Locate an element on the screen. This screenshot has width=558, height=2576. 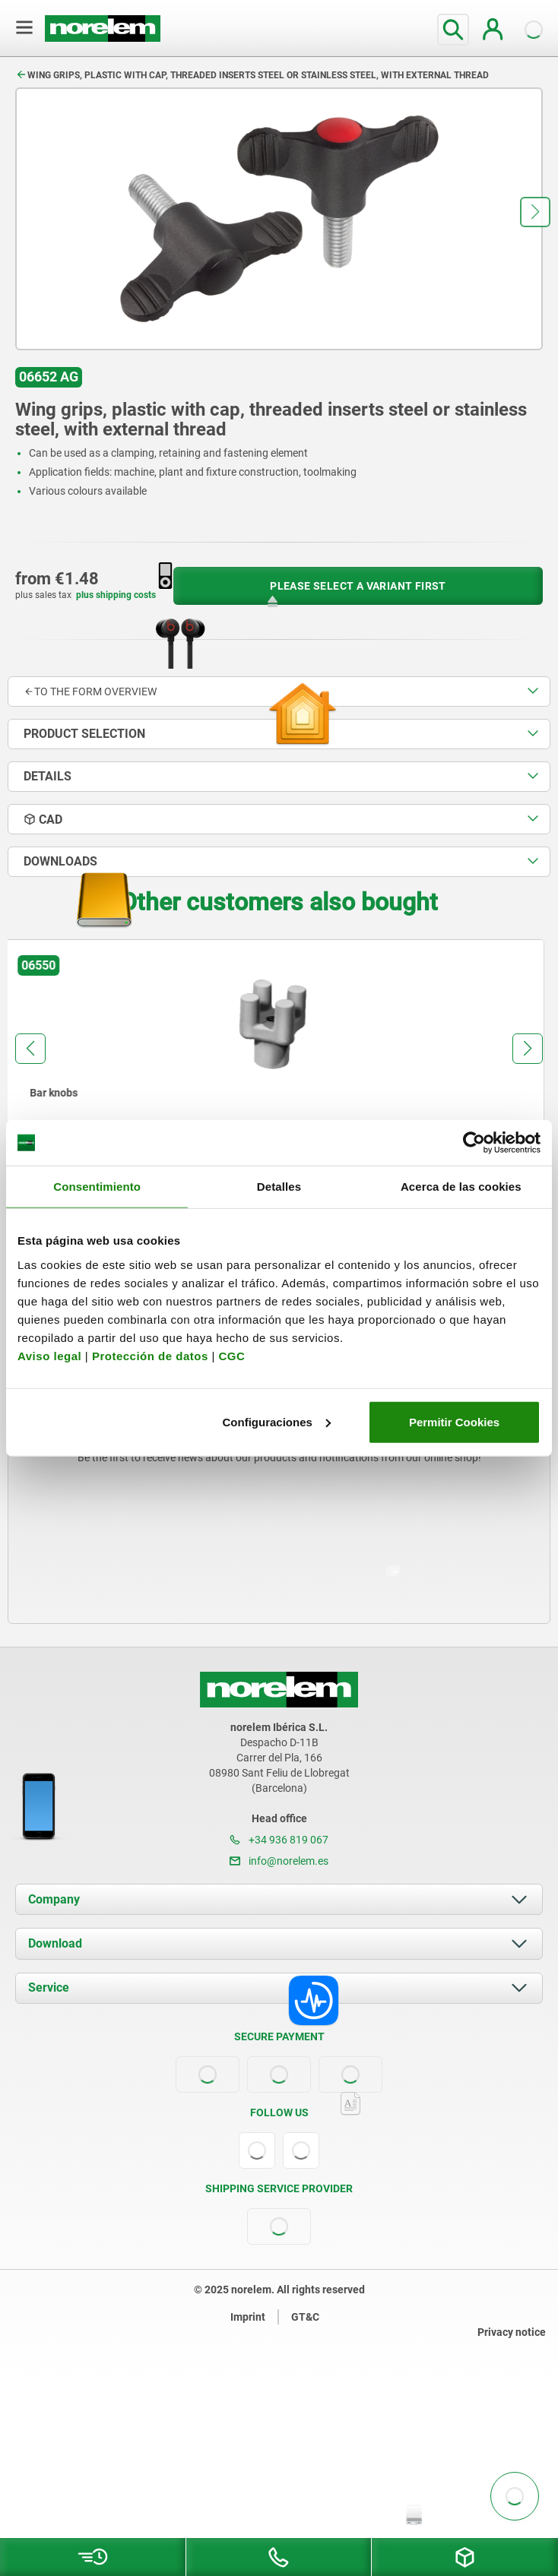
external storage drive connected is located at coordinates (104, 900).